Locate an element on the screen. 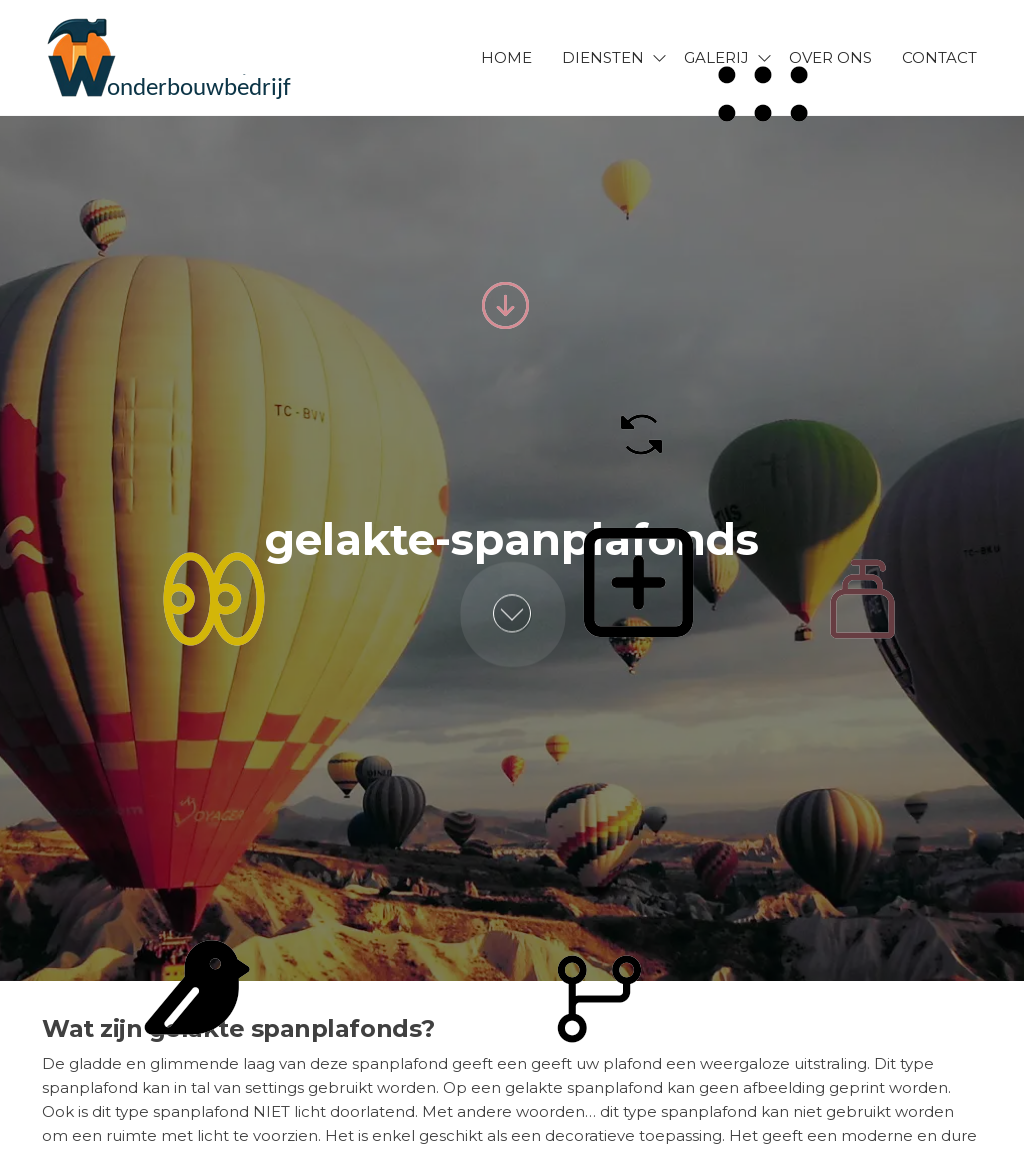 The image size is (1024, 1153). access hand washing or hygiene instructions is located at coordinates (862, 600).